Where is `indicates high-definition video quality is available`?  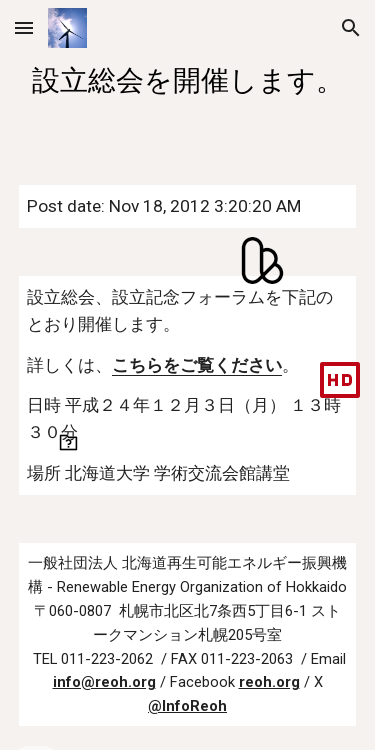
indicates high-definition video quality is available is located at coordinates (340, 380).